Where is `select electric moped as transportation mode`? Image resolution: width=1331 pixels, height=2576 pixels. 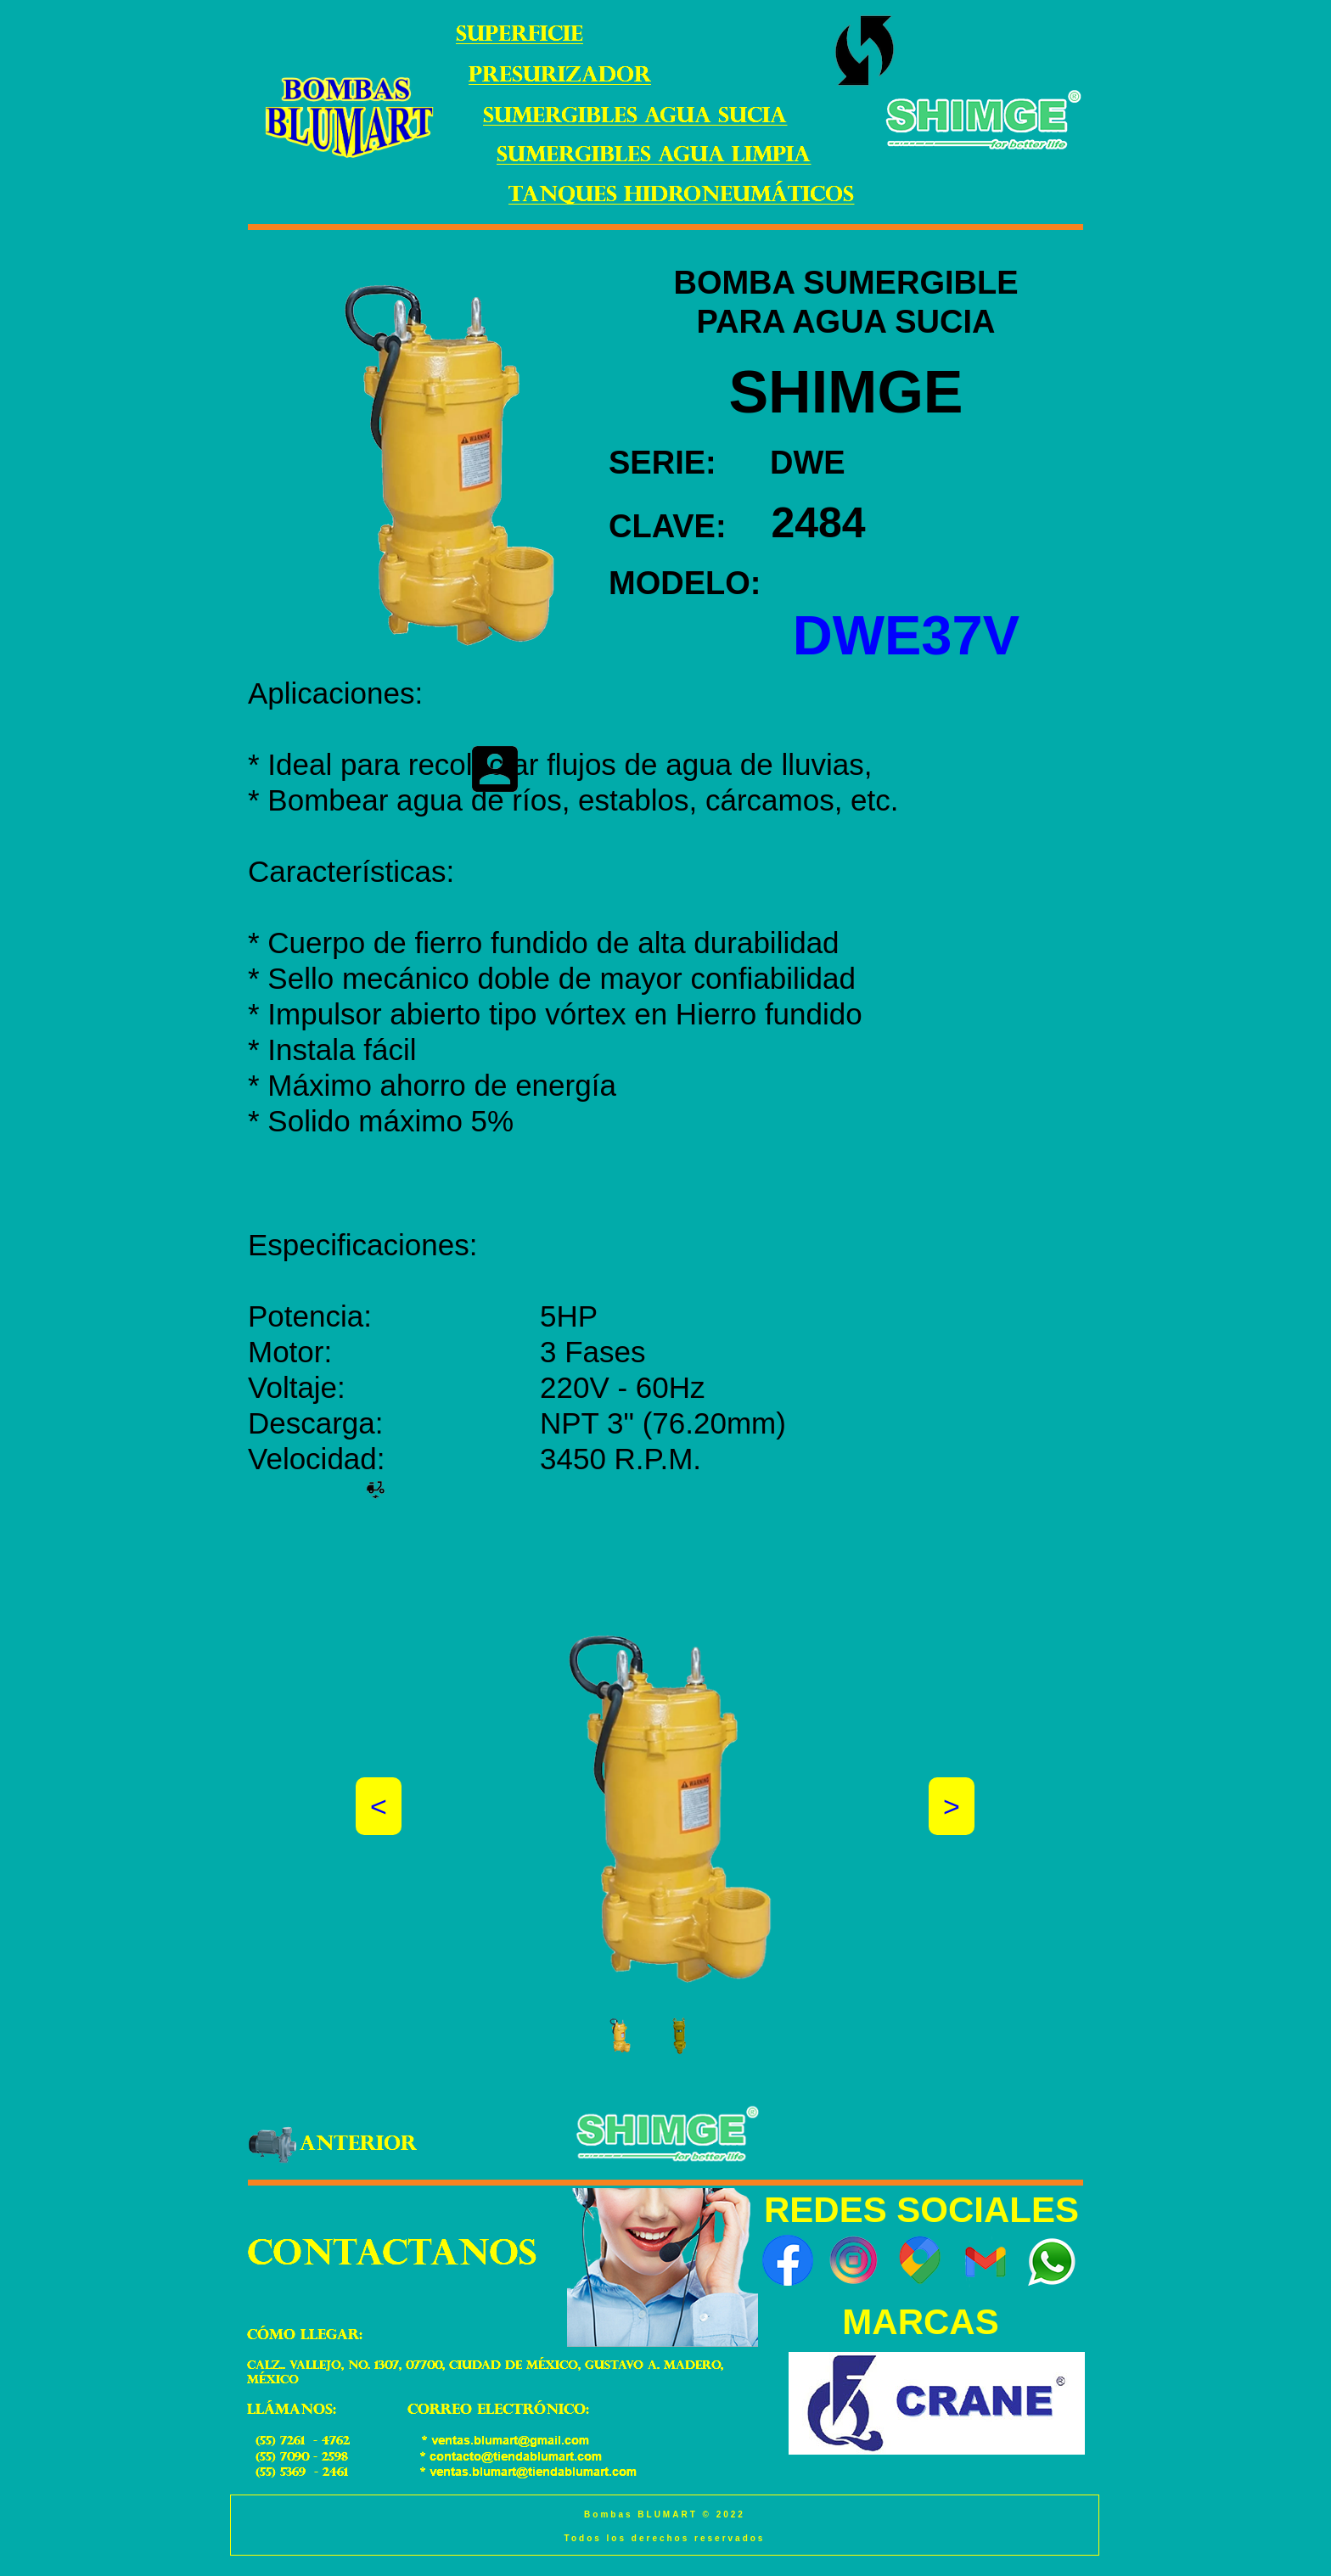 select electric moped as transportation mode is located at coordinates (375, 1489).